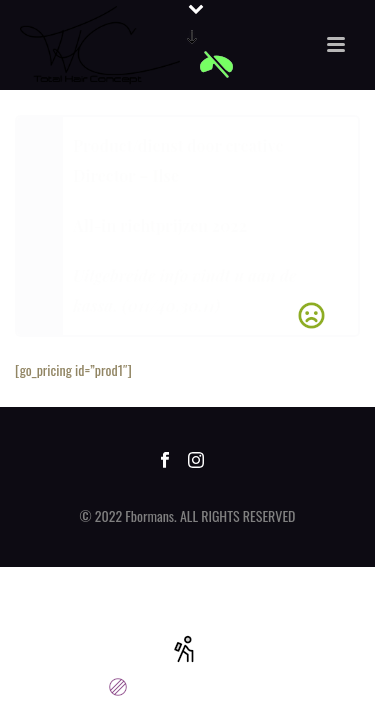  I want to click on indicate negative feedback or dissatisfaction, so click(311, 315).